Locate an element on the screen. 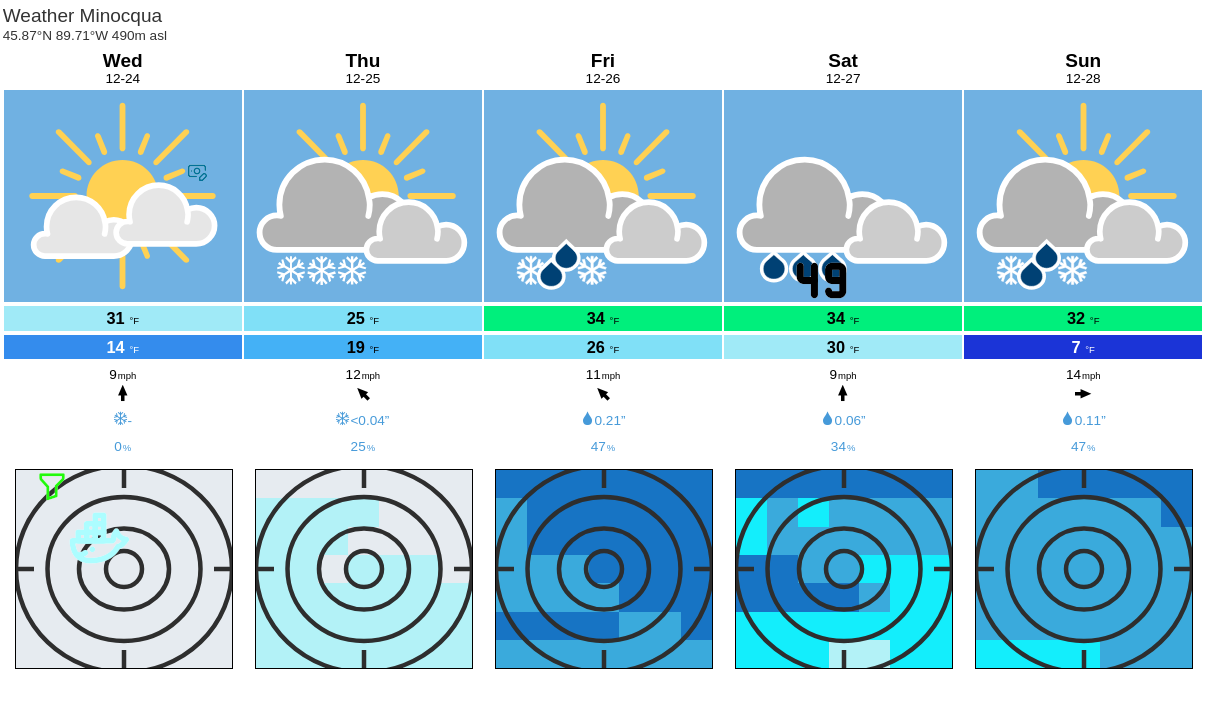  docker container management is located at coordinates (98, 538).